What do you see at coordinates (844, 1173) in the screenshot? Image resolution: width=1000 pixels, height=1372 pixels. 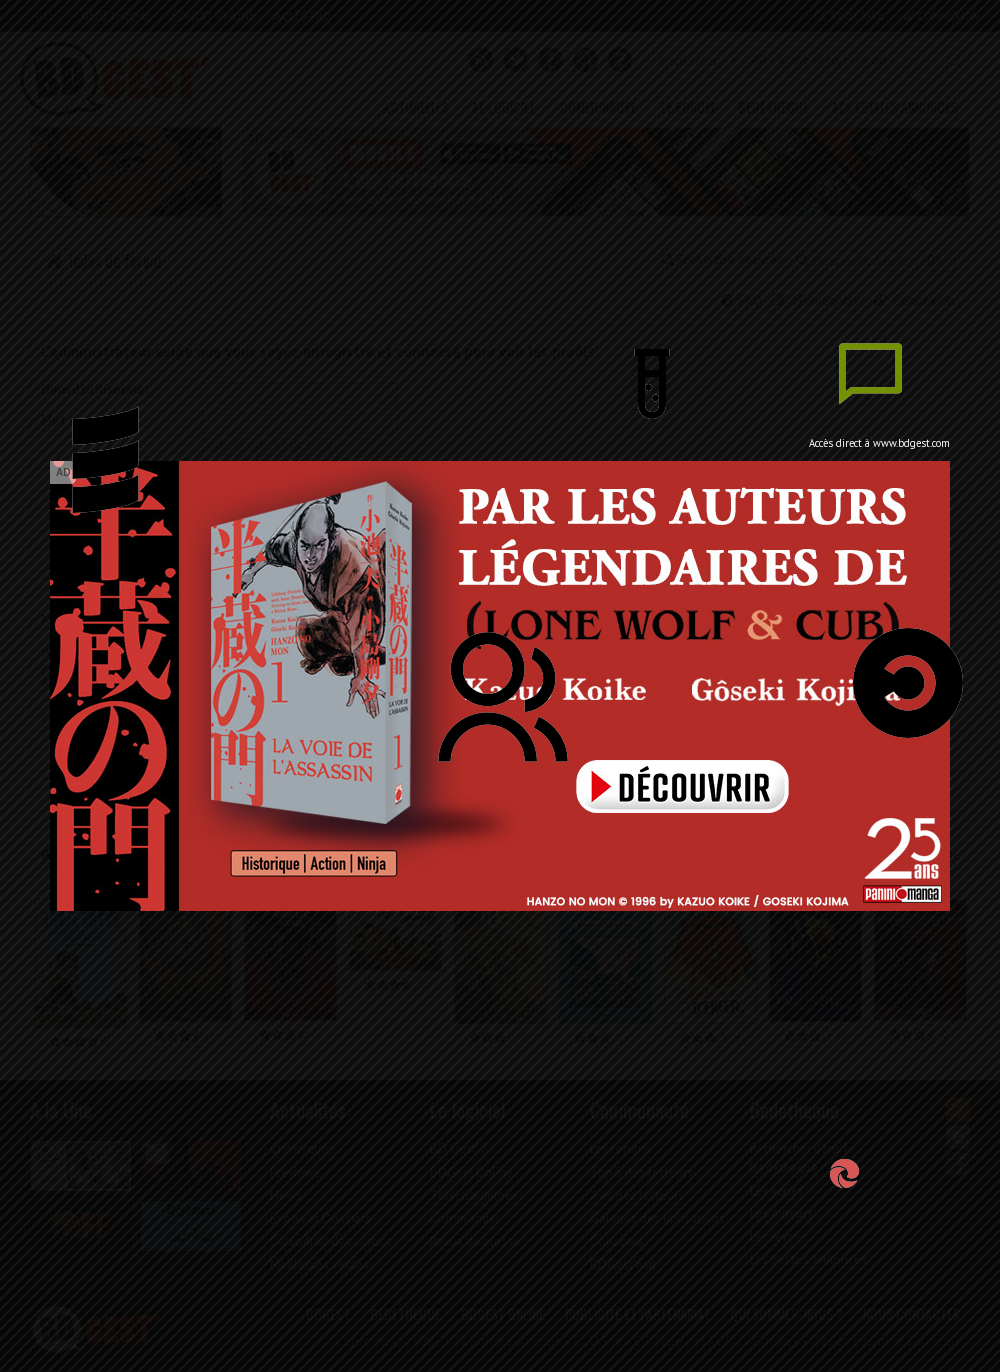 I see `open microsoft edge browser` at bounding box center [844, 1173].